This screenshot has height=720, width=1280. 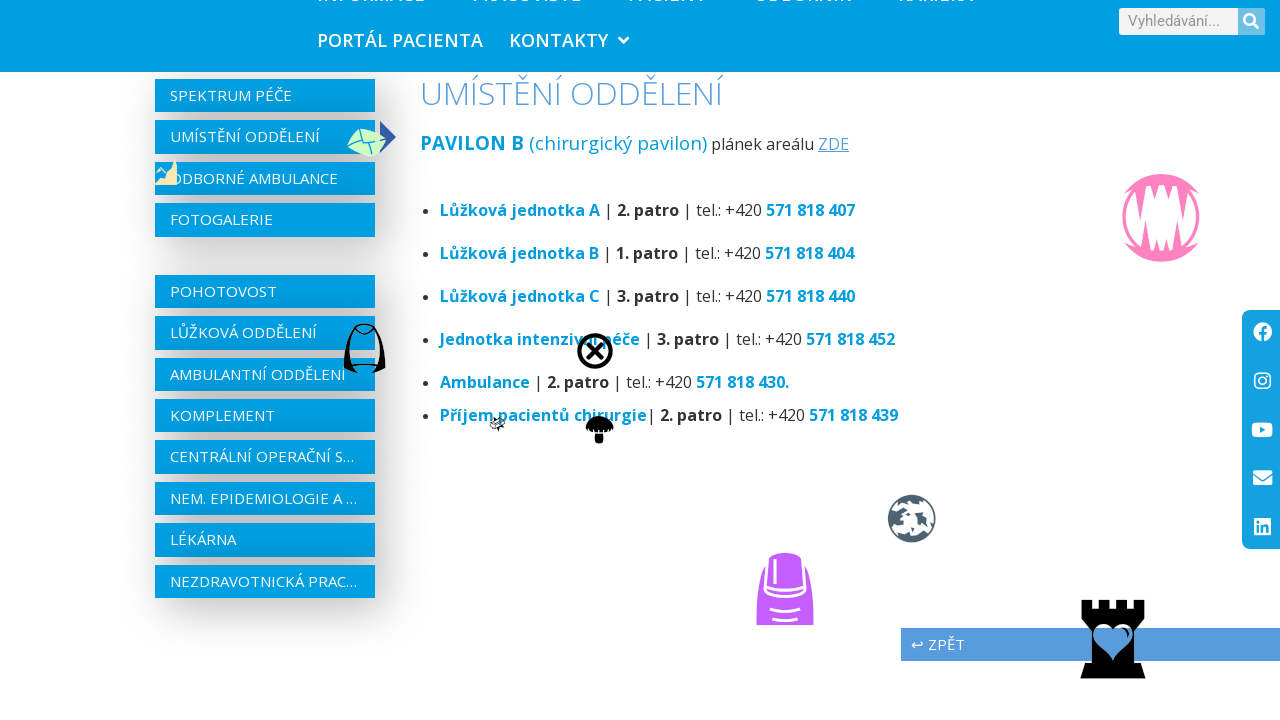 I want to click on indicates progress toward a goal or milestone, so click(x=163, y=171).